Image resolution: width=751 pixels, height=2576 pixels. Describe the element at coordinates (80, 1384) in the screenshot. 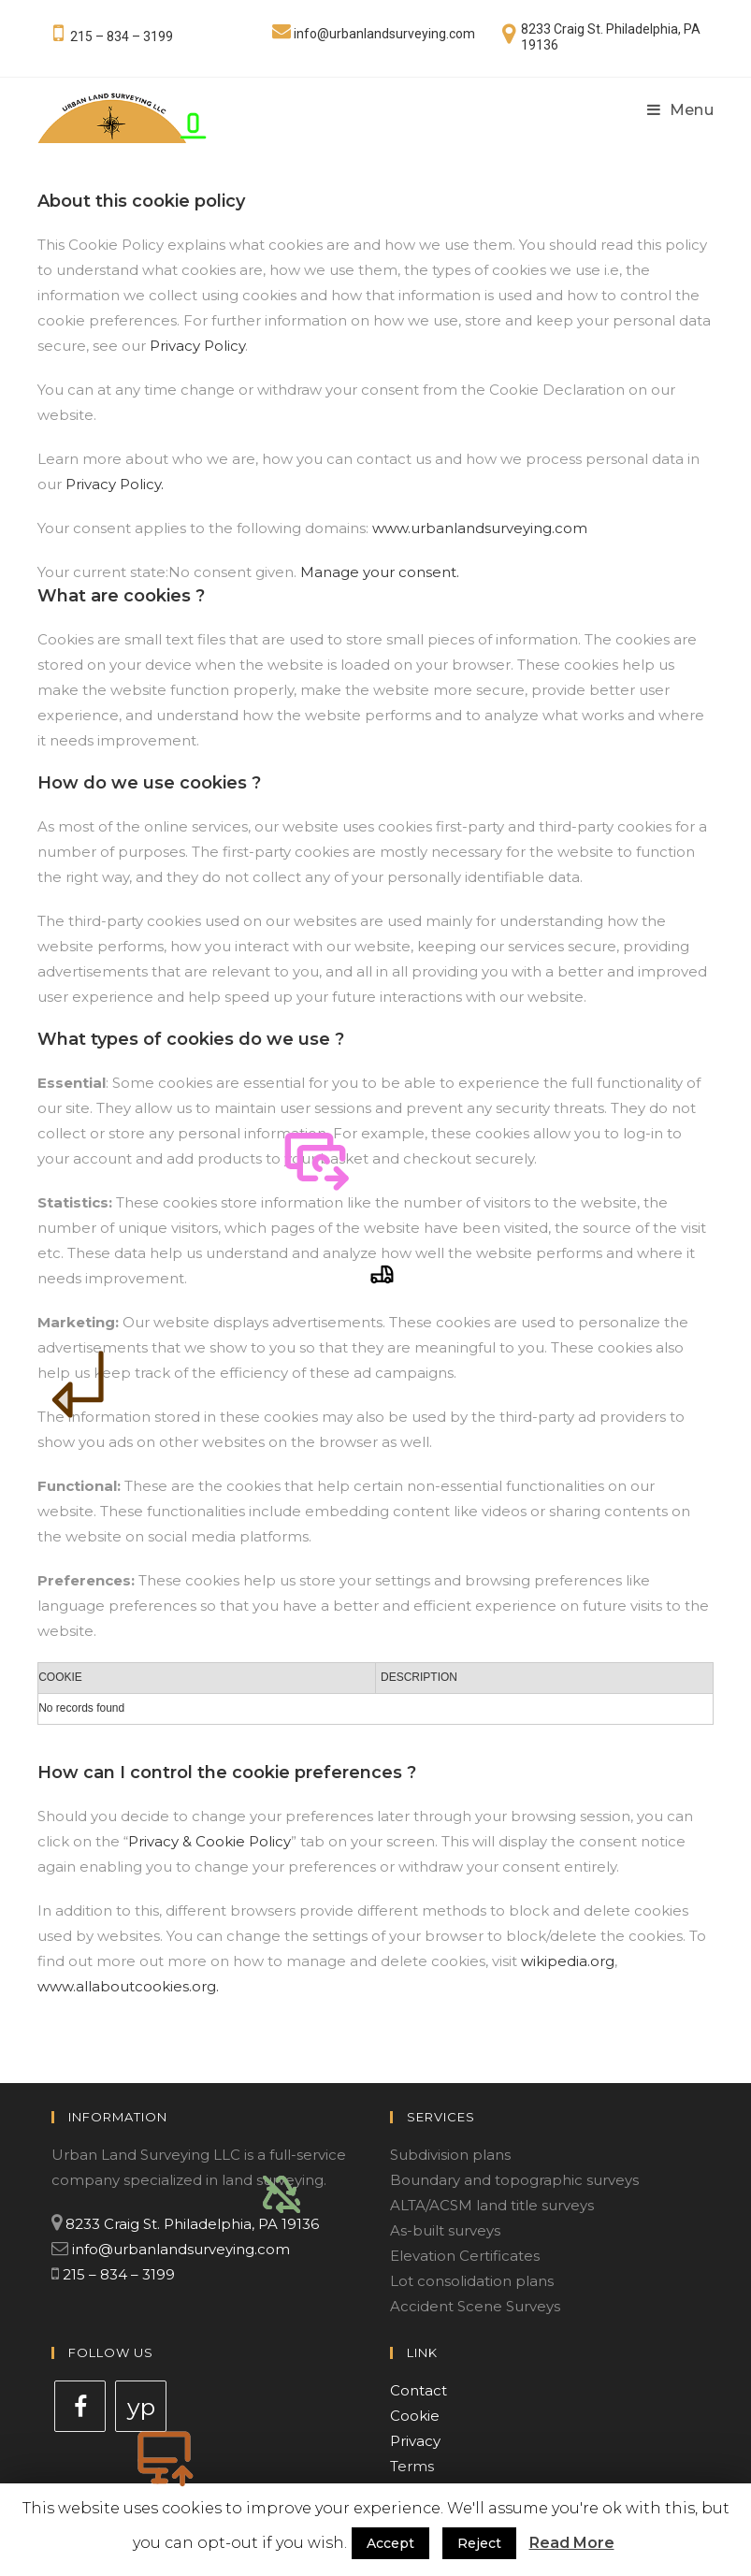

I see `return to previous line or entry` at that location.